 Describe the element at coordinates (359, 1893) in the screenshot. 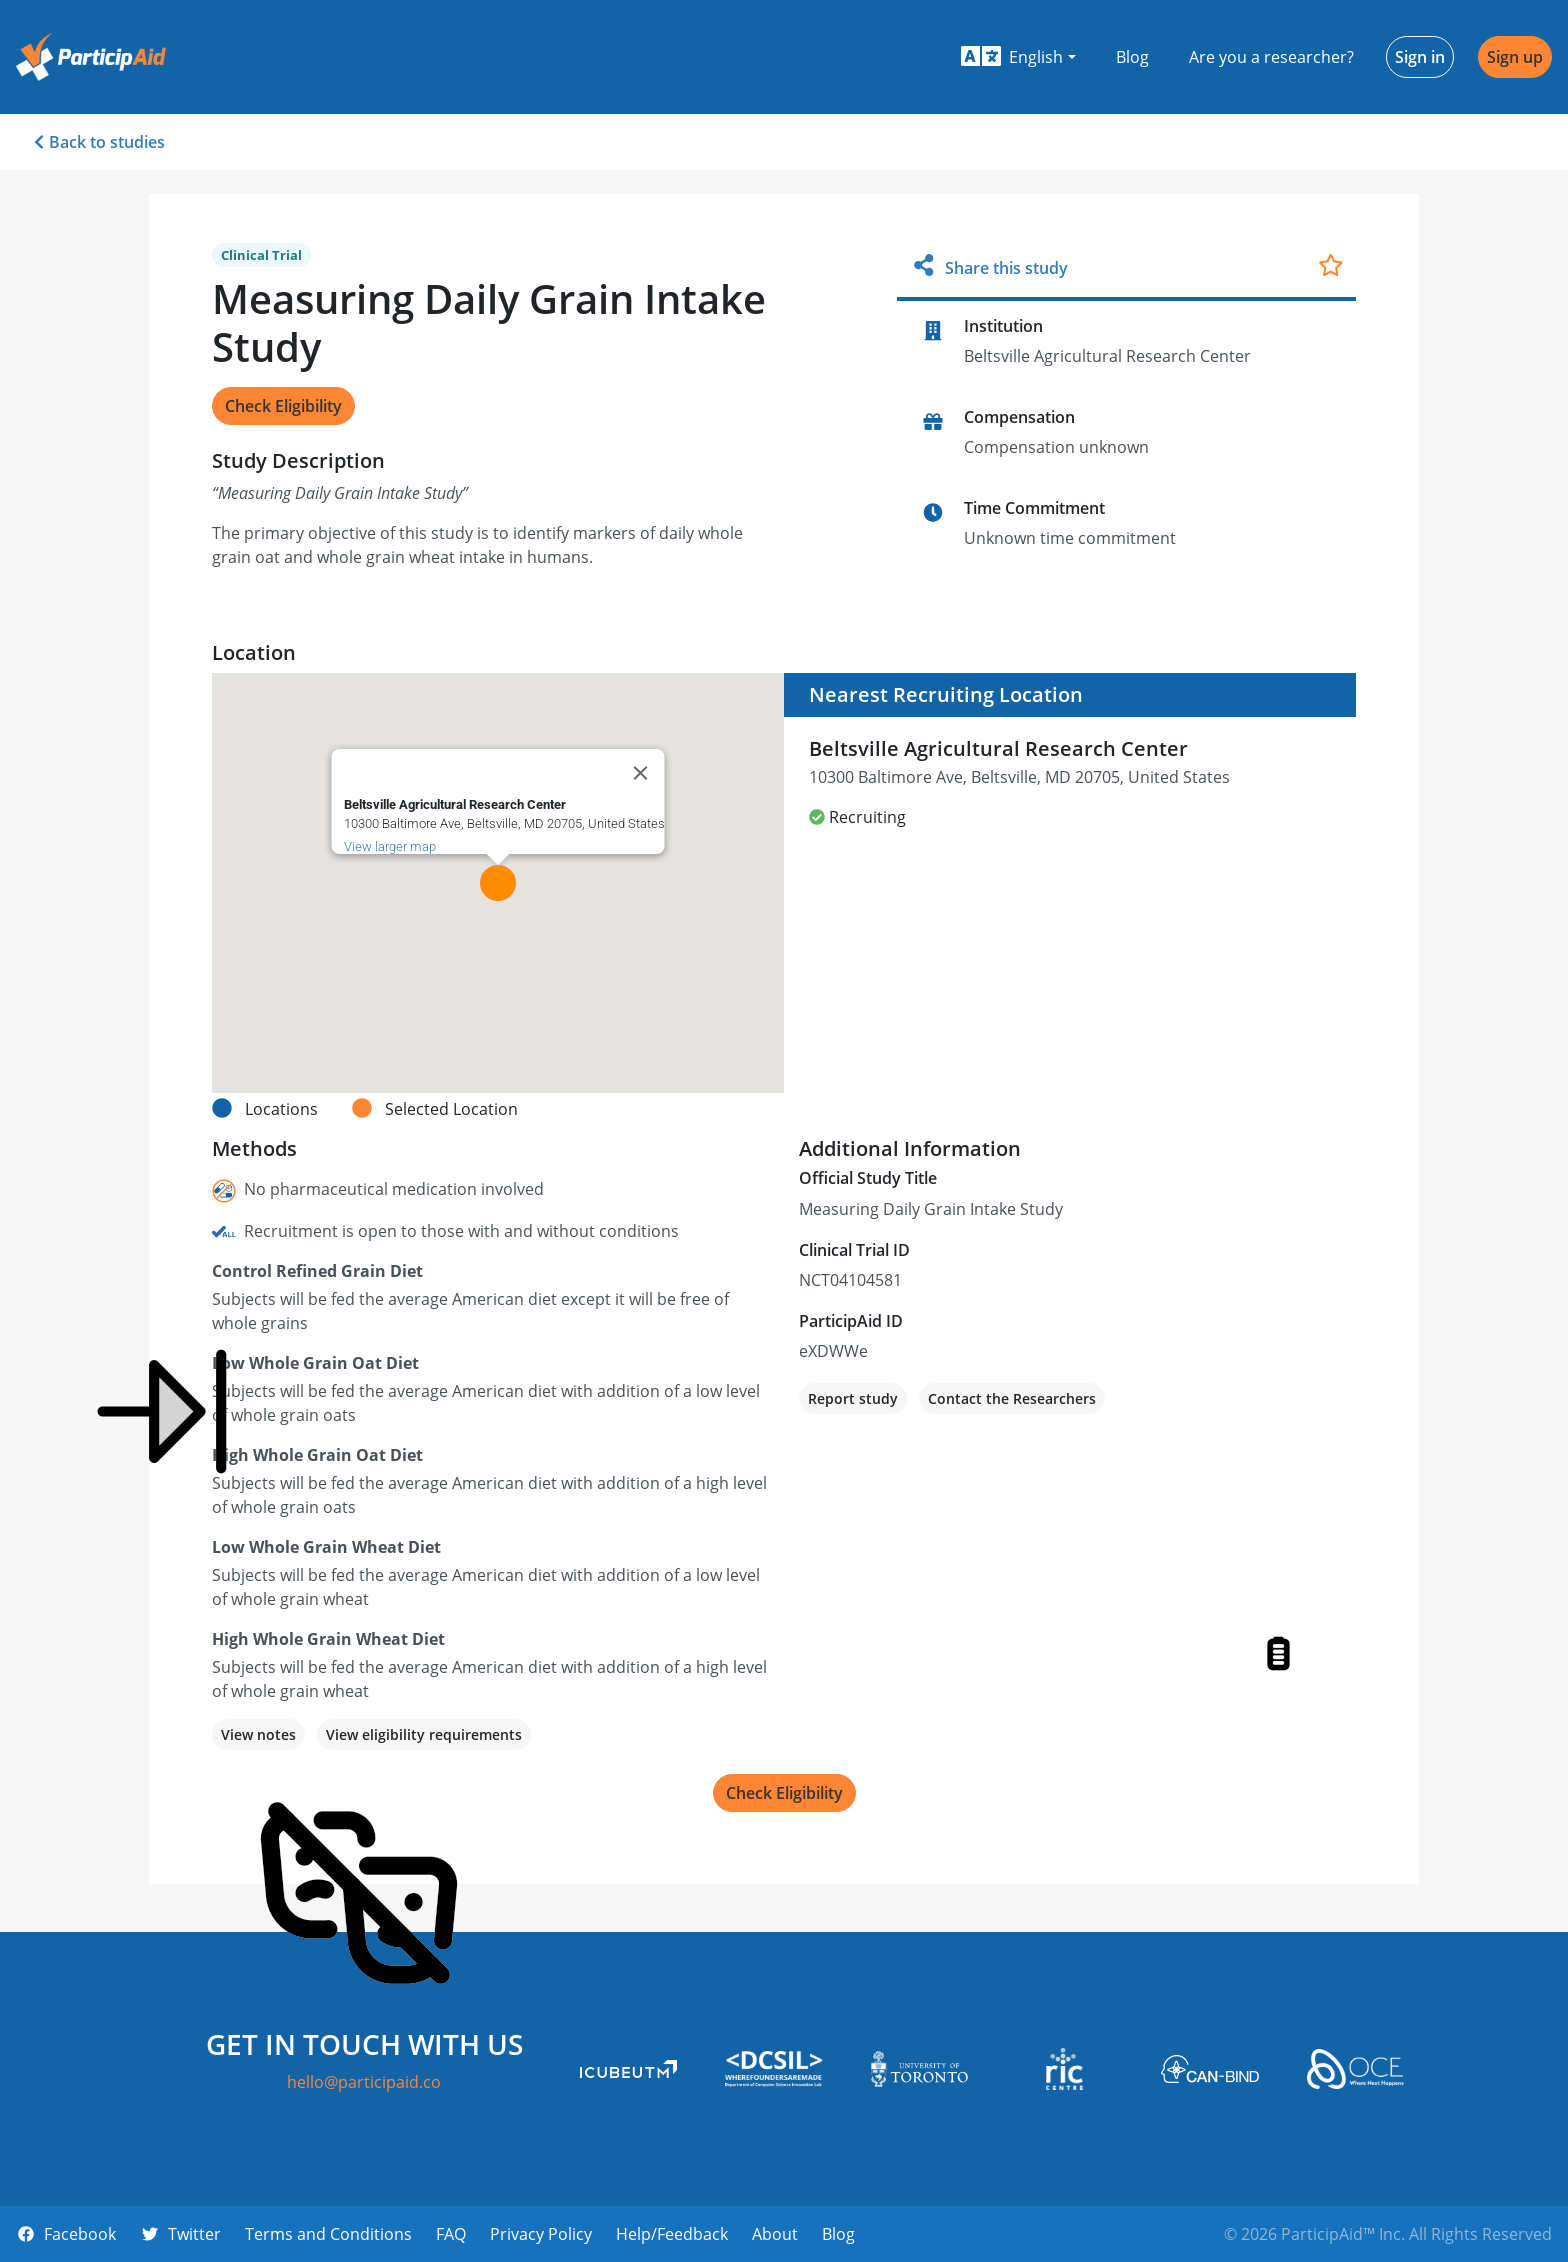

I see `disable theater or entertainment mode` at that location.